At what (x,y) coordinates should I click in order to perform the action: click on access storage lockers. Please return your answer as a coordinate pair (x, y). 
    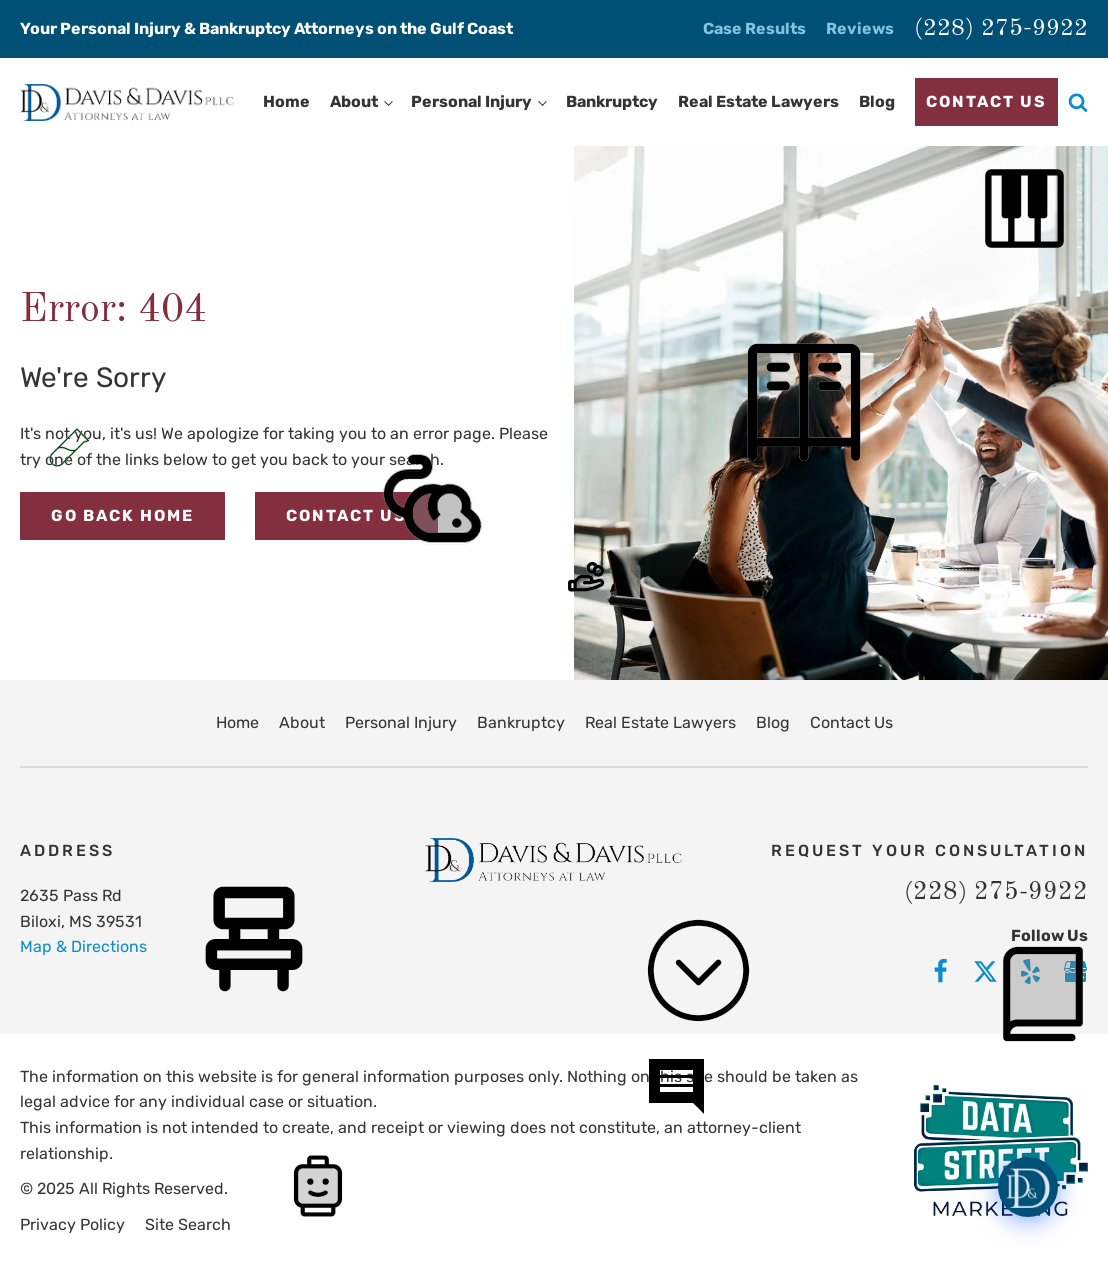
    Looking at the image, I should click on (804, 400).